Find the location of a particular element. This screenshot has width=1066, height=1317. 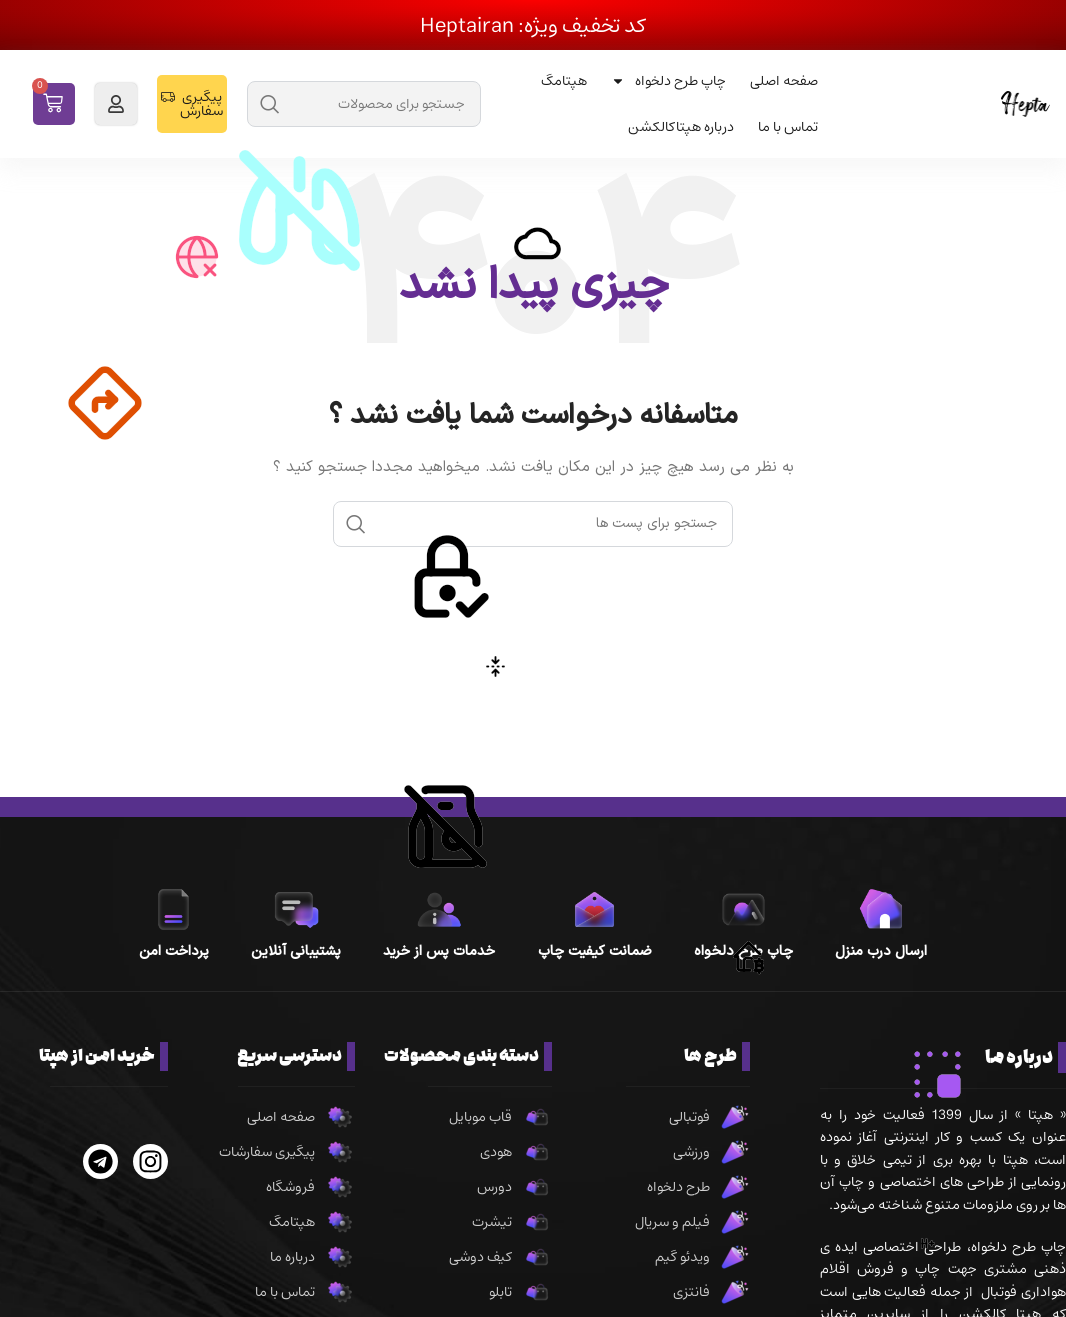

access microsoft onedrive cloud storage is located at coordinates (537, 244).